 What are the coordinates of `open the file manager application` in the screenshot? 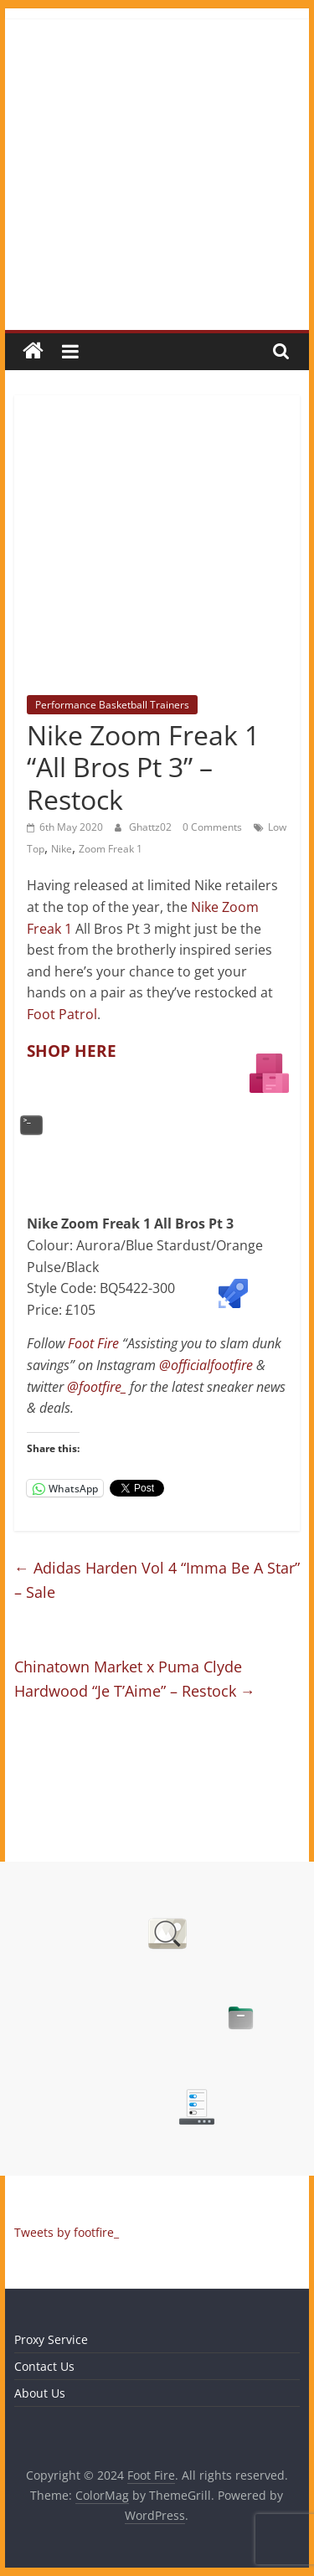 It's located at (240, 2017).